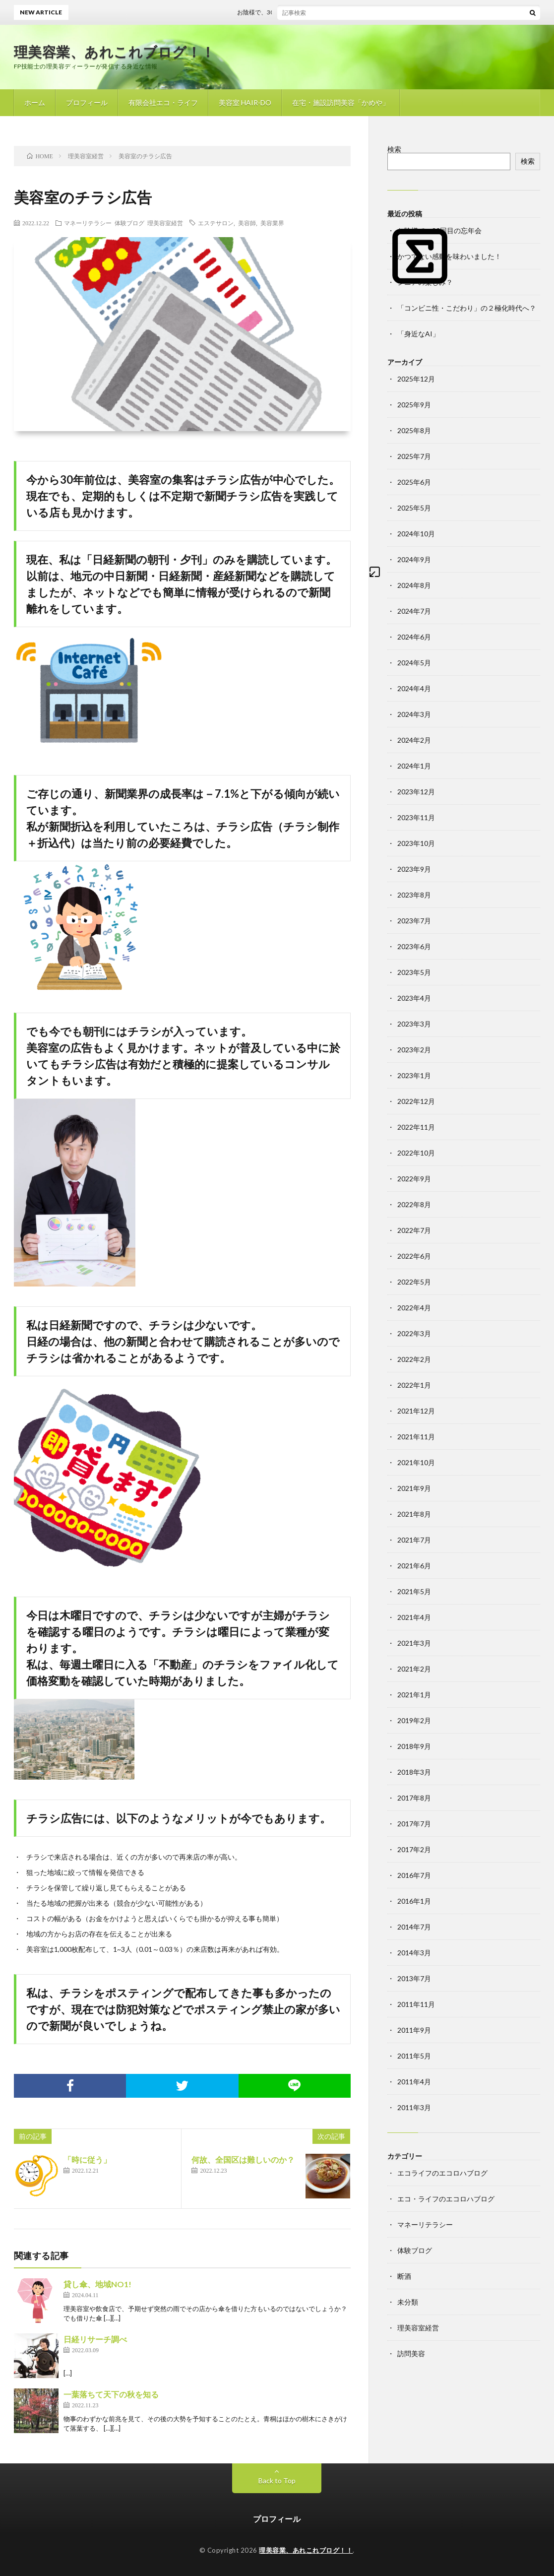 Image resolution: width=554 pixels, height=2576 pixels. I want to click on access summation or mathematical functions, so click(420, 256).